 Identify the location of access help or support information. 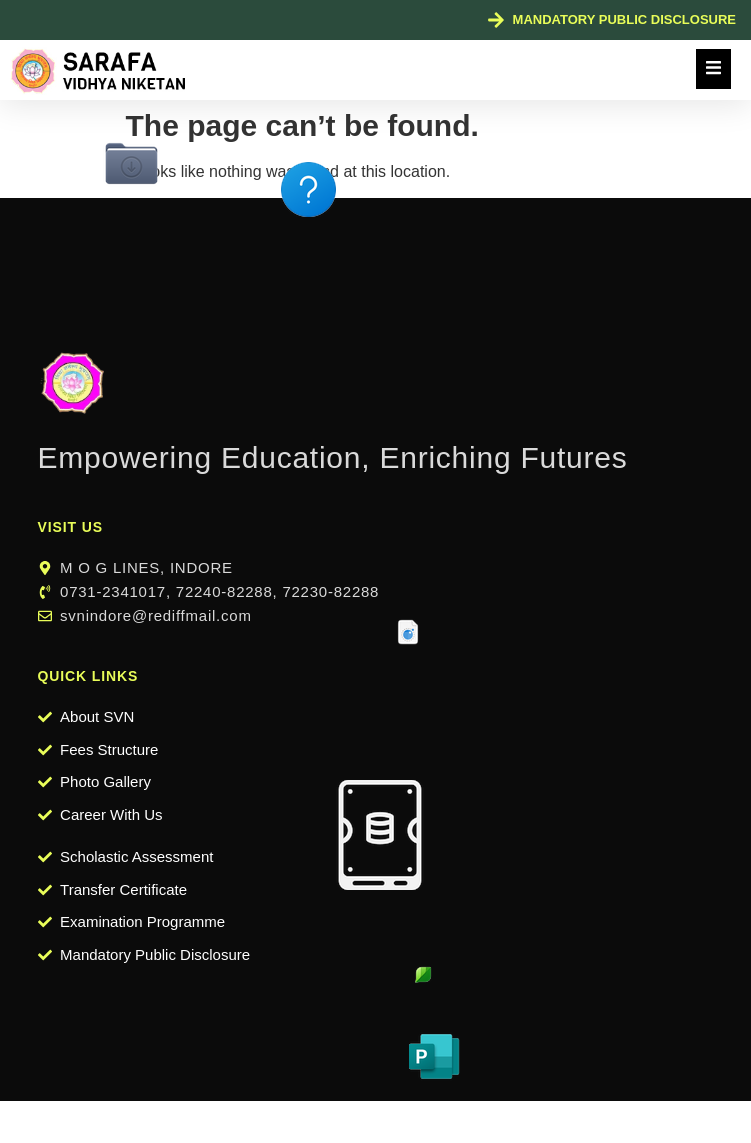
(308, 189).